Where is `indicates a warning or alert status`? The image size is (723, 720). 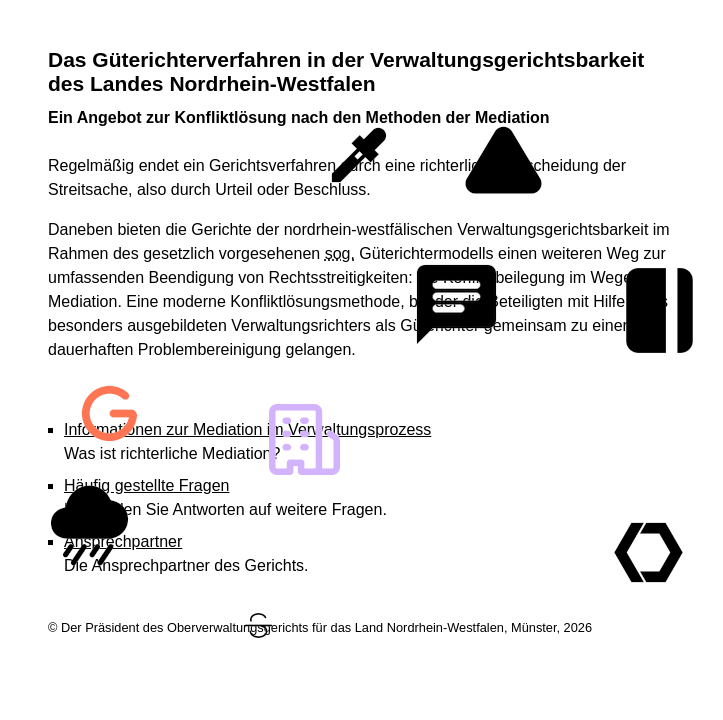 indicates a warning or alert status is located at coordinates (503, 162).